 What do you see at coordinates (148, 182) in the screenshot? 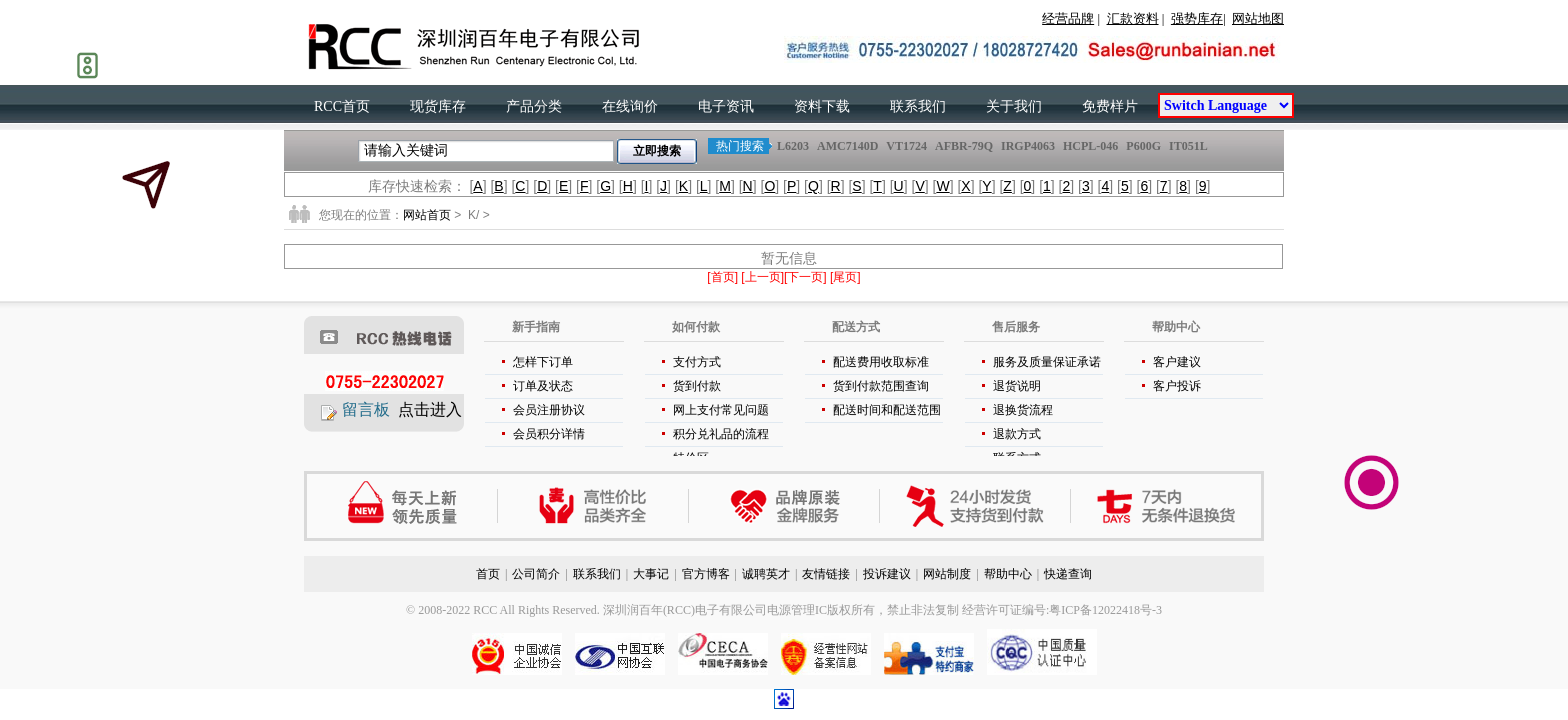
I see `send a message` at bounding box center [148, 182].